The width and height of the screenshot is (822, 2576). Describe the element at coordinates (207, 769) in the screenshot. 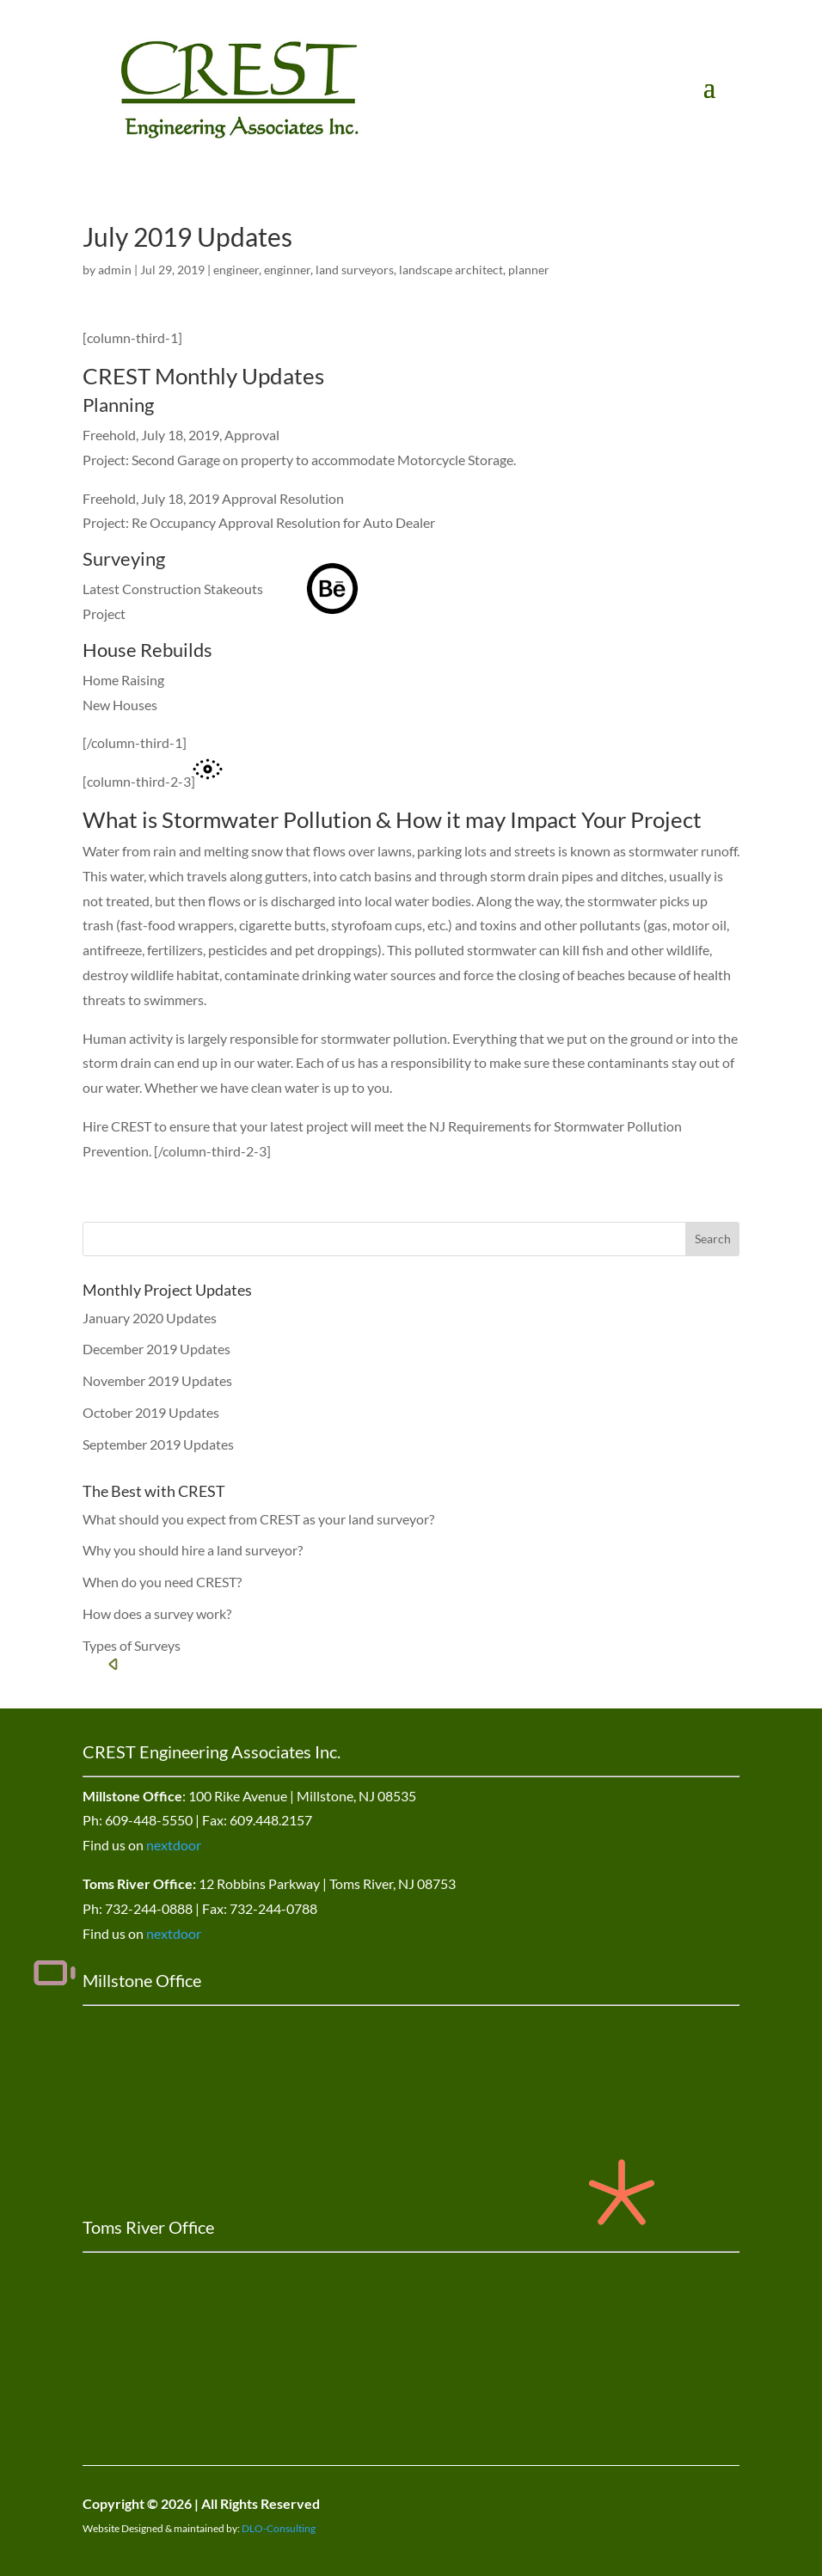

I see `preview mode with limited visibility` at that location.